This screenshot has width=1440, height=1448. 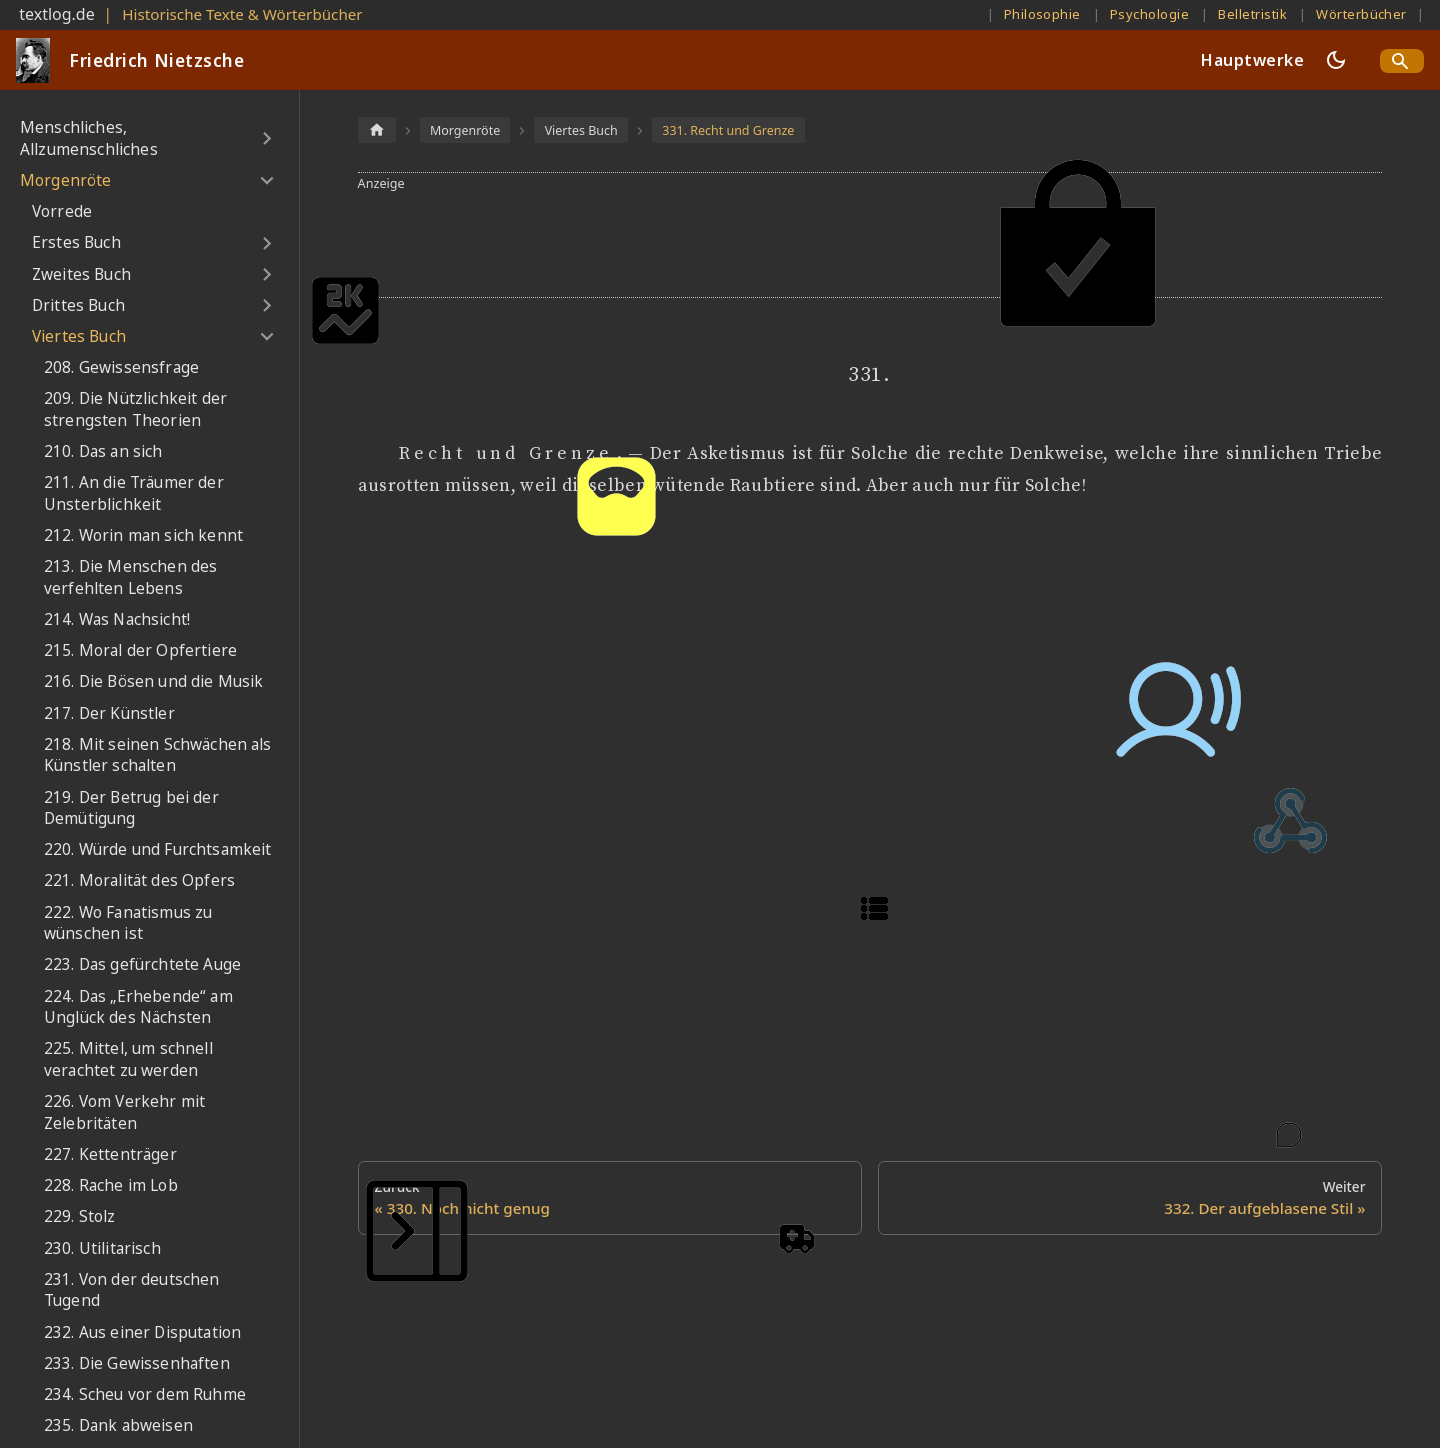 I want to click on order confirmed or purchase complete, so click(x=1078, y=243).